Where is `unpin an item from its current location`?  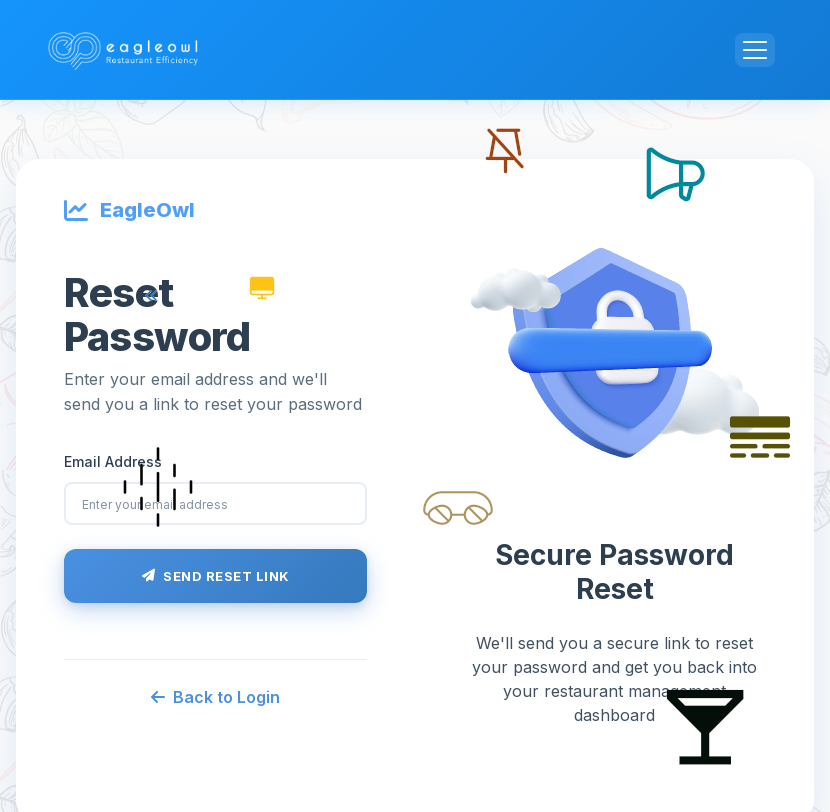
unpin an item from its current location is located at coordinates (505, 148).